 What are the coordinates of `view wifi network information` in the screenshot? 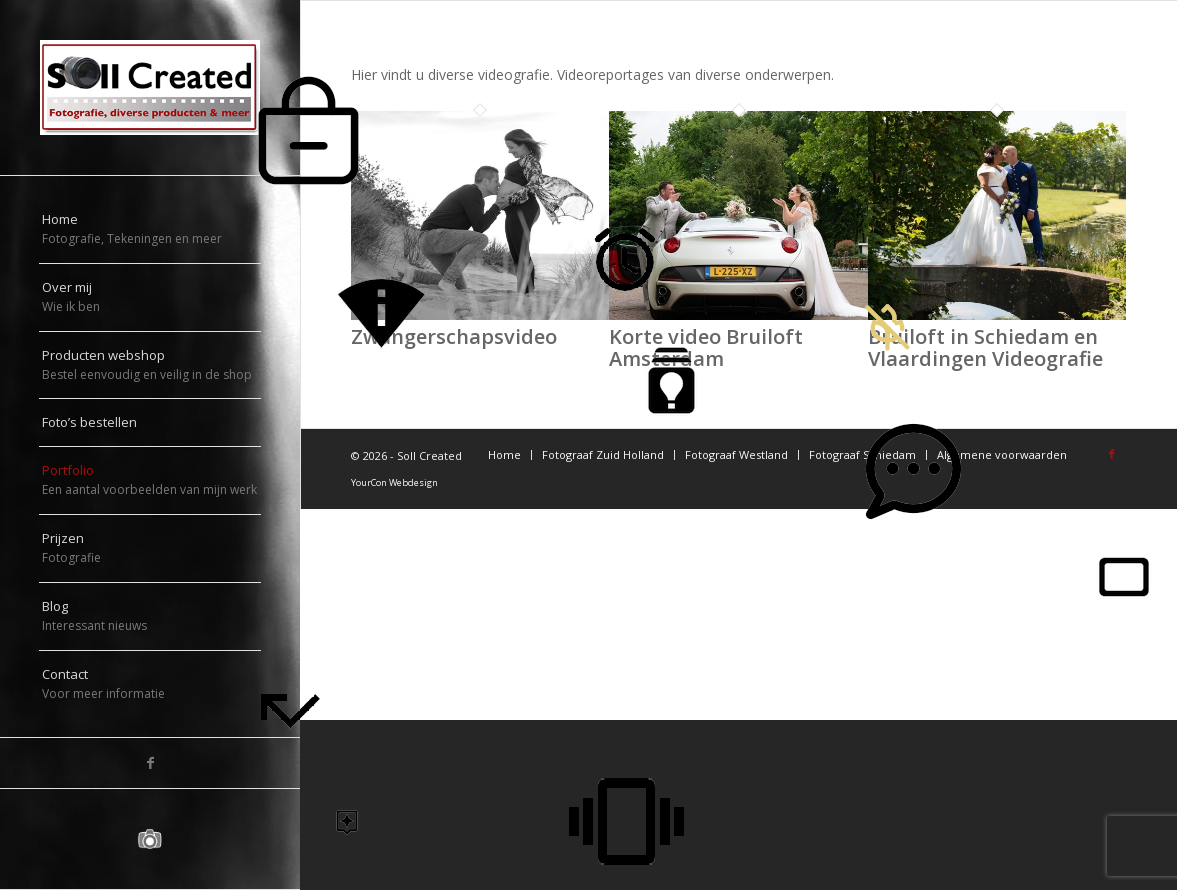 It's located at (381, 311).